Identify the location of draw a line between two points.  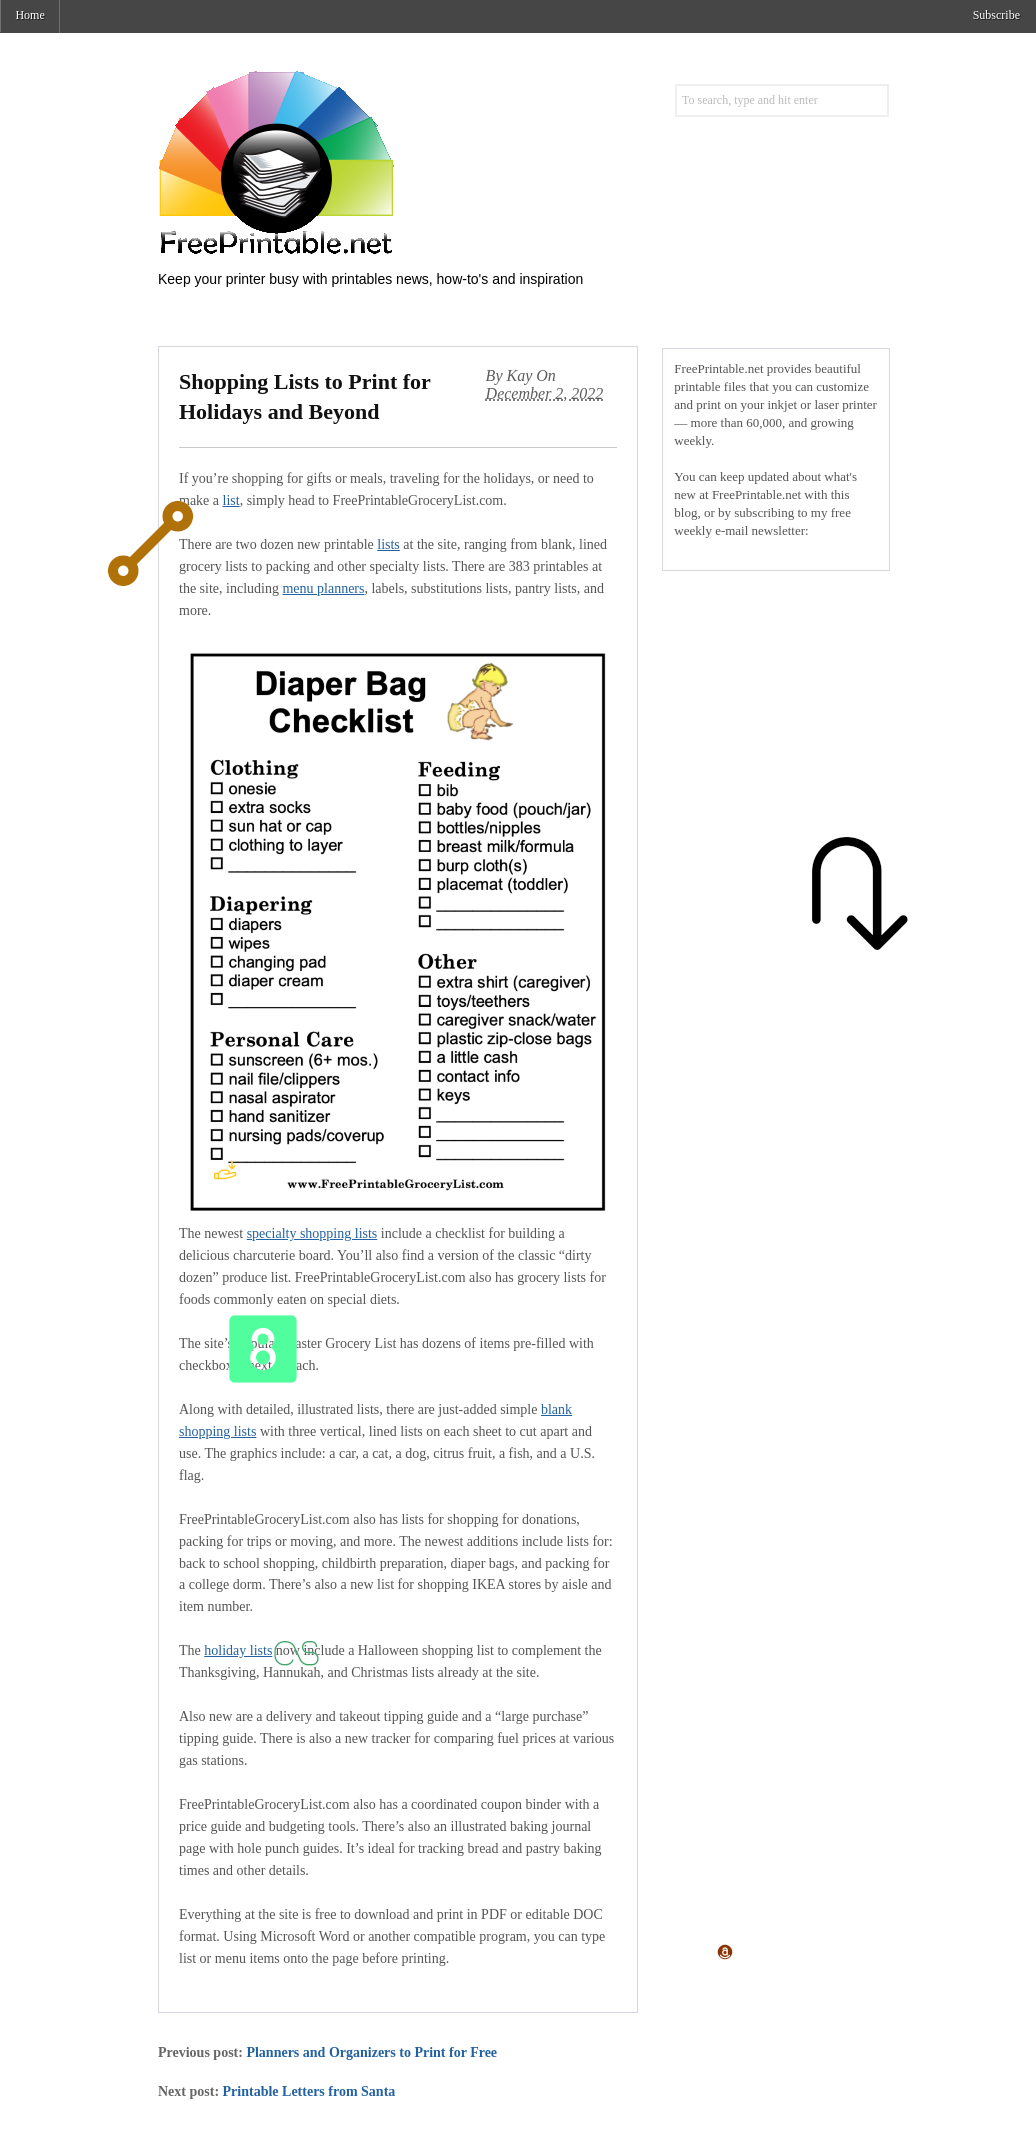
(150, 543).